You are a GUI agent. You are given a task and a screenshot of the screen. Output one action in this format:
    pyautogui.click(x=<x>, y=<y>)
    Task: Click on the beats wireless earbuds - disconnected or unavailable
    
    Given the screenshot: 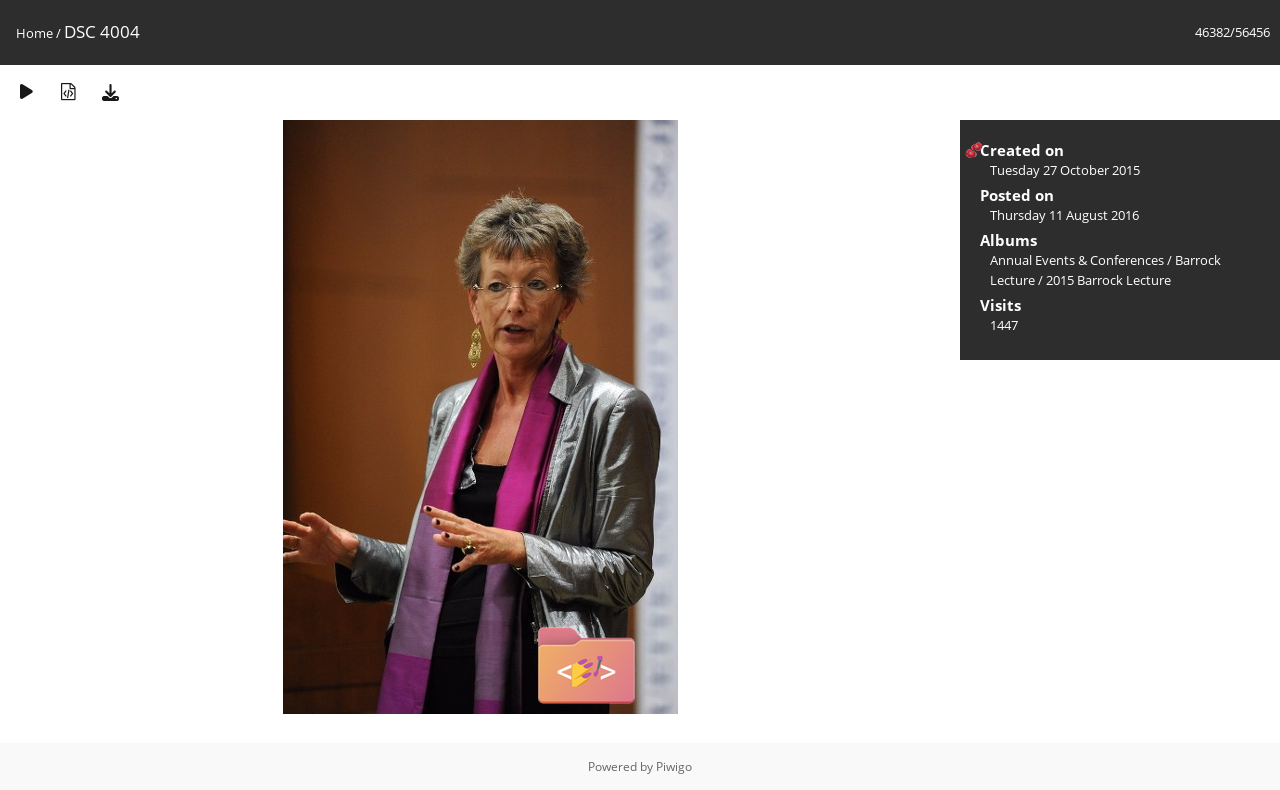 What is the action you would take?
    pyautogui.click(x=974, y=150)
    